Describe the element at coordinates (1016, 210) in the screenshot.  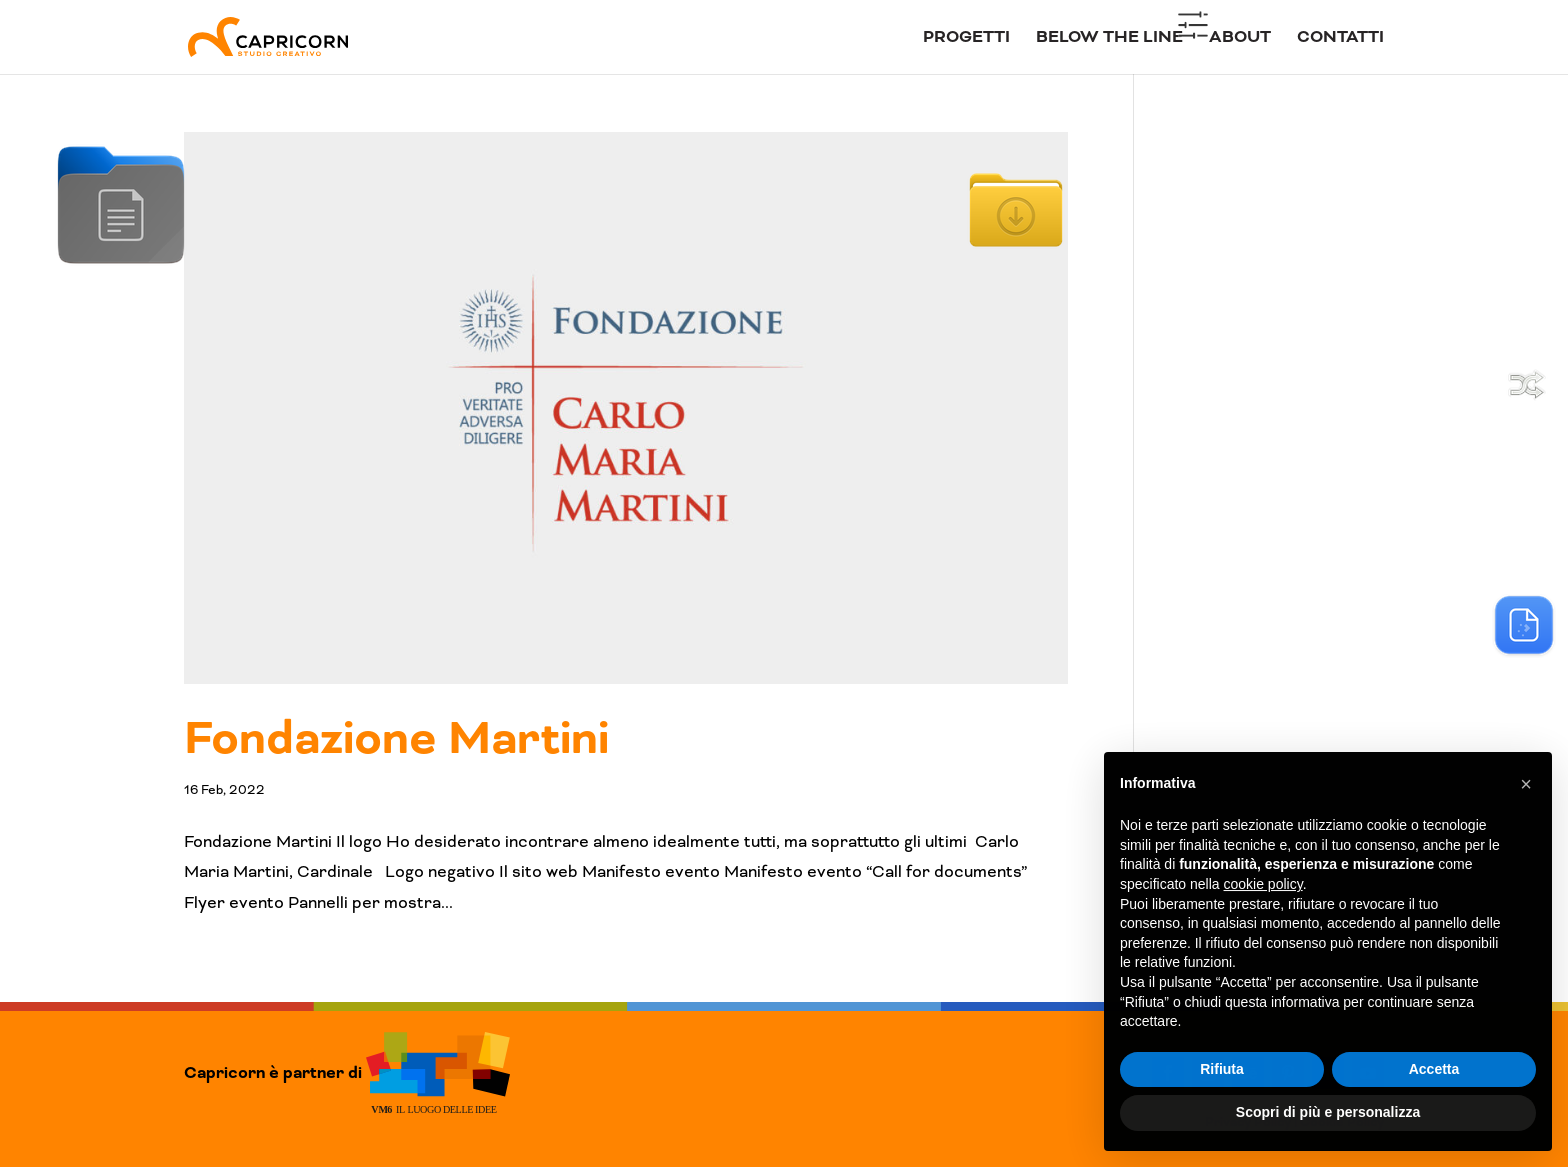
I see `access your downloads folder` at that location.